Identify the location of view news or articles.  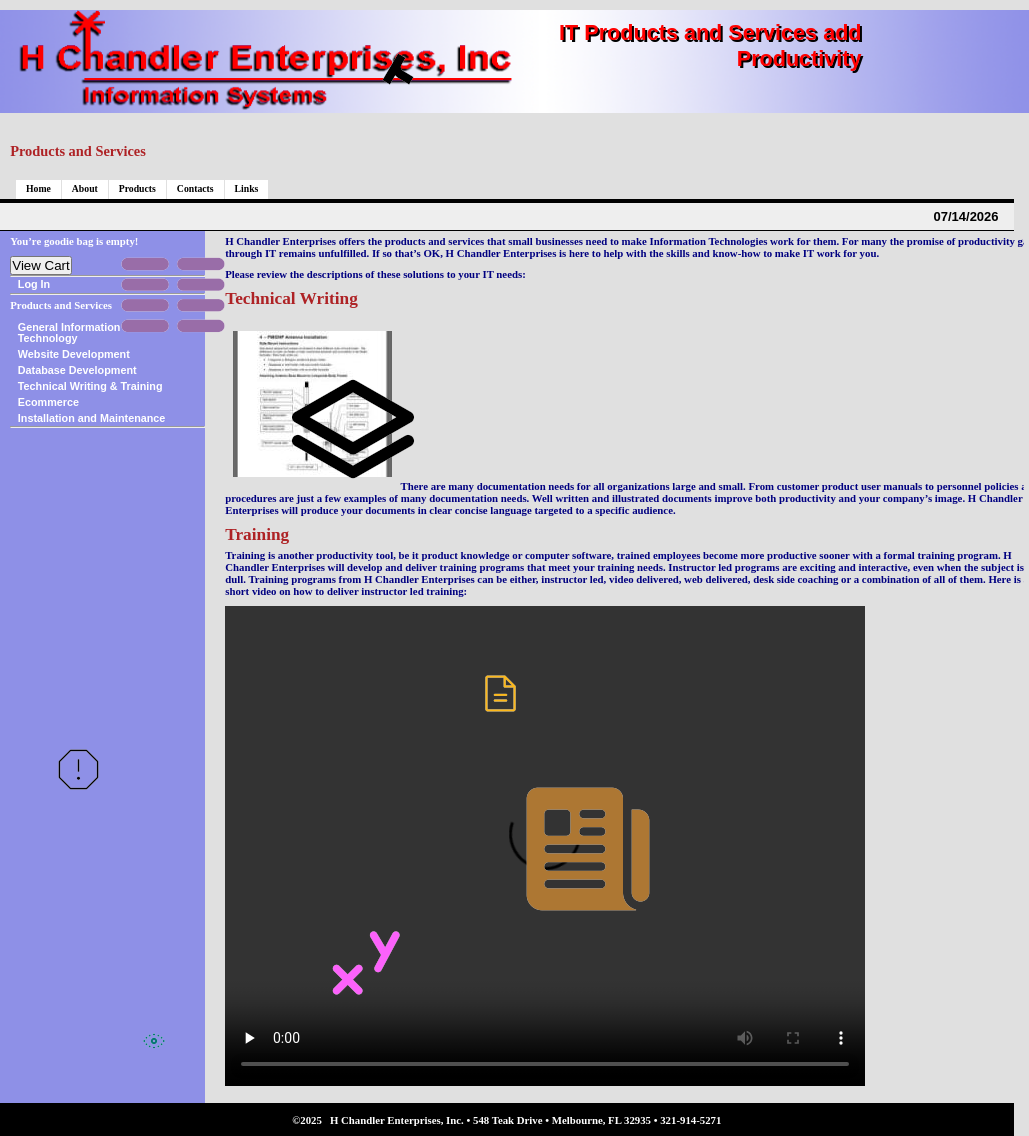
(588, 849).